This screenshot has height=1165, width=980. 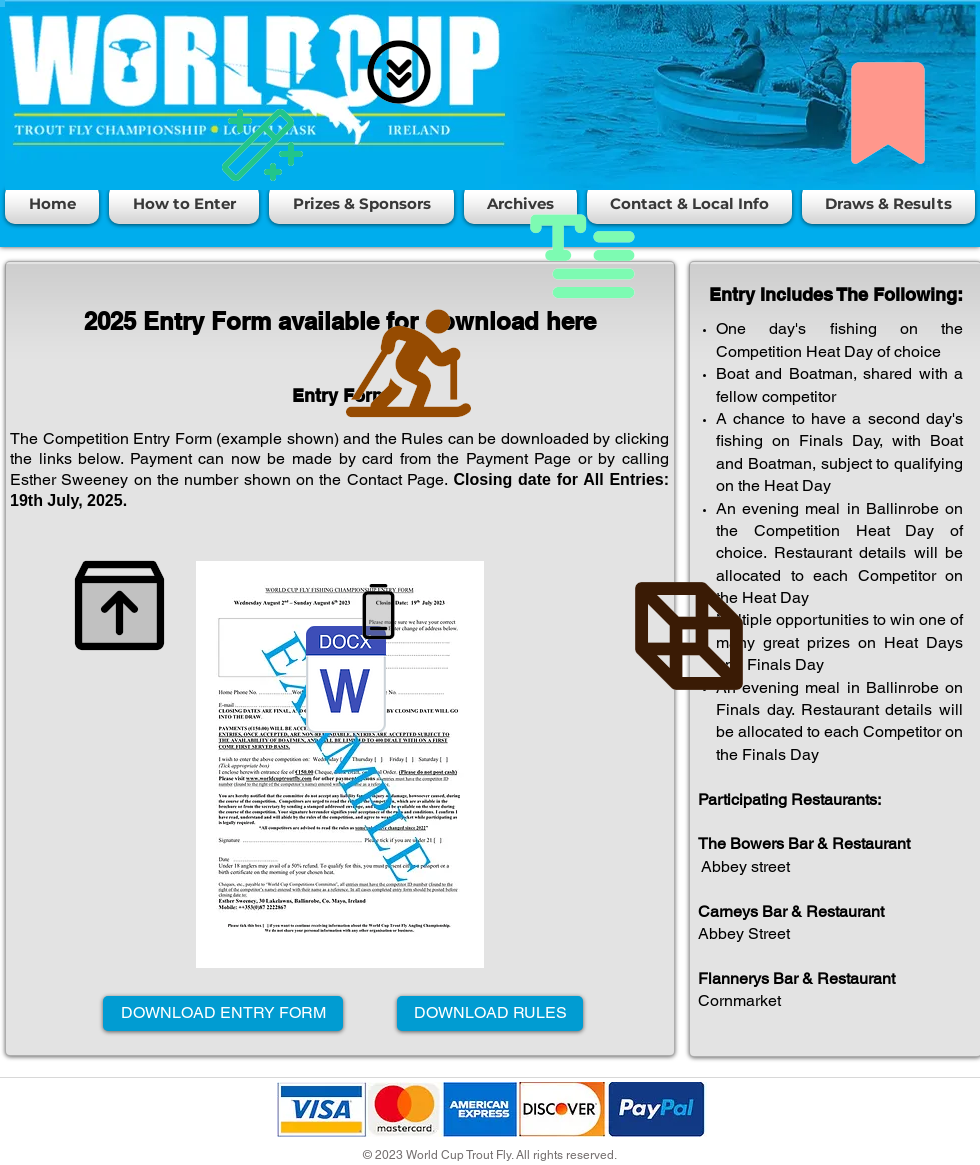 What do you see at coordinates (378, 612) in the screenshot?
I see `indicates low battery level` at bounding box center [378, 612].